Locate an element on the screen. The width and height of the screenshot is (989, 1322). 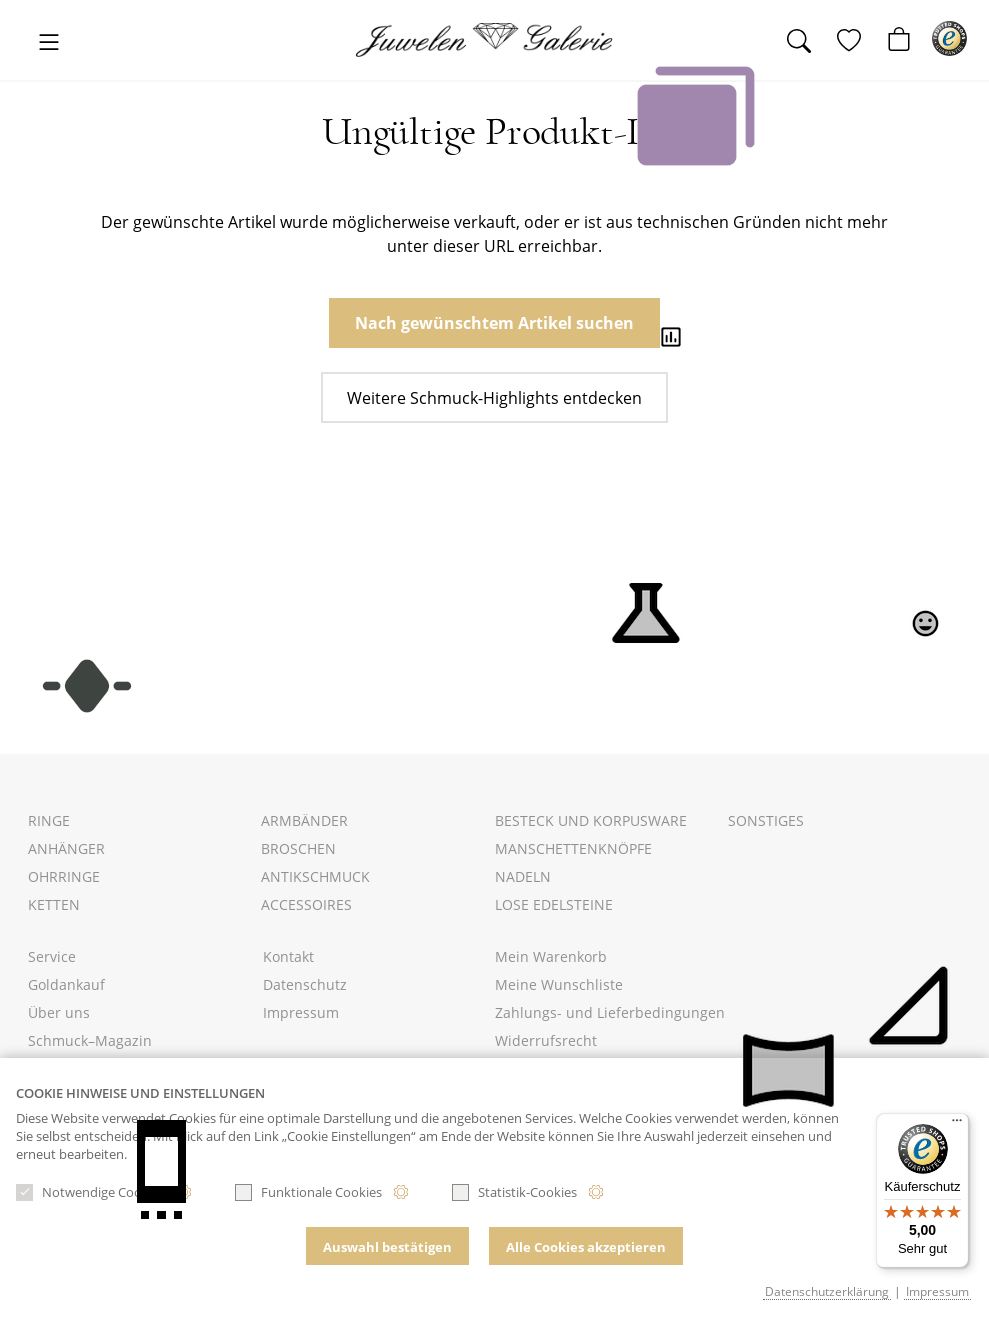
switch to panorama photo mode is located at coordinates (788, 1070).